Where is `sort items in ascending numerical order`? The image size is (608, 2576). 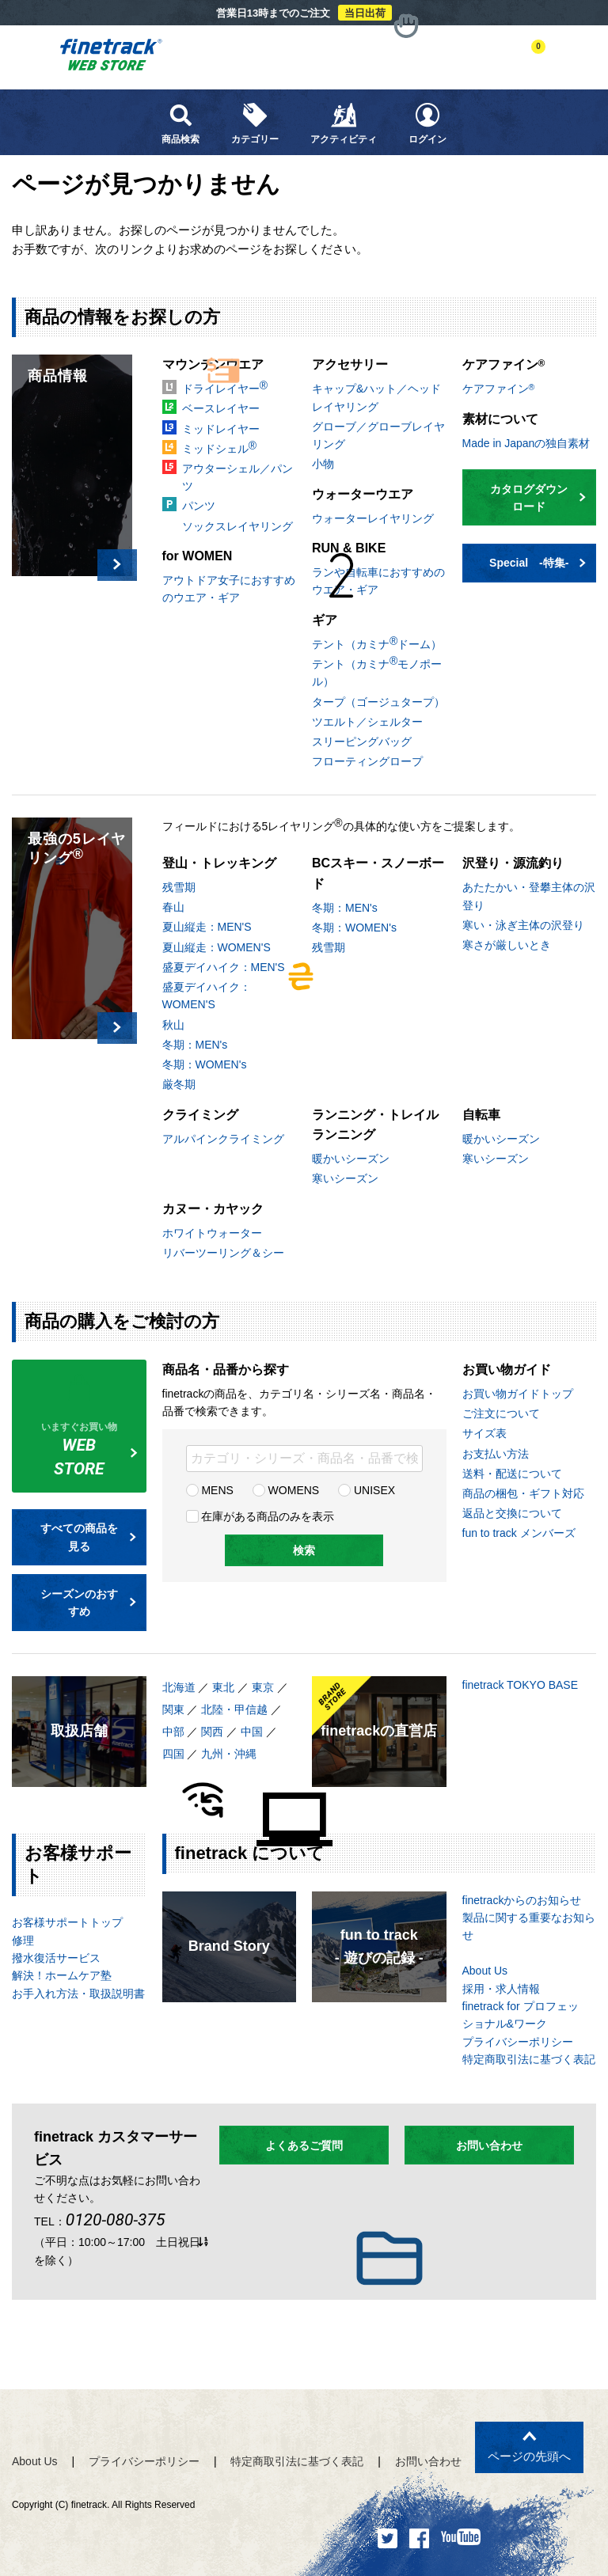
sort items in ascending numerical order is located at coordinates (203, 2241).